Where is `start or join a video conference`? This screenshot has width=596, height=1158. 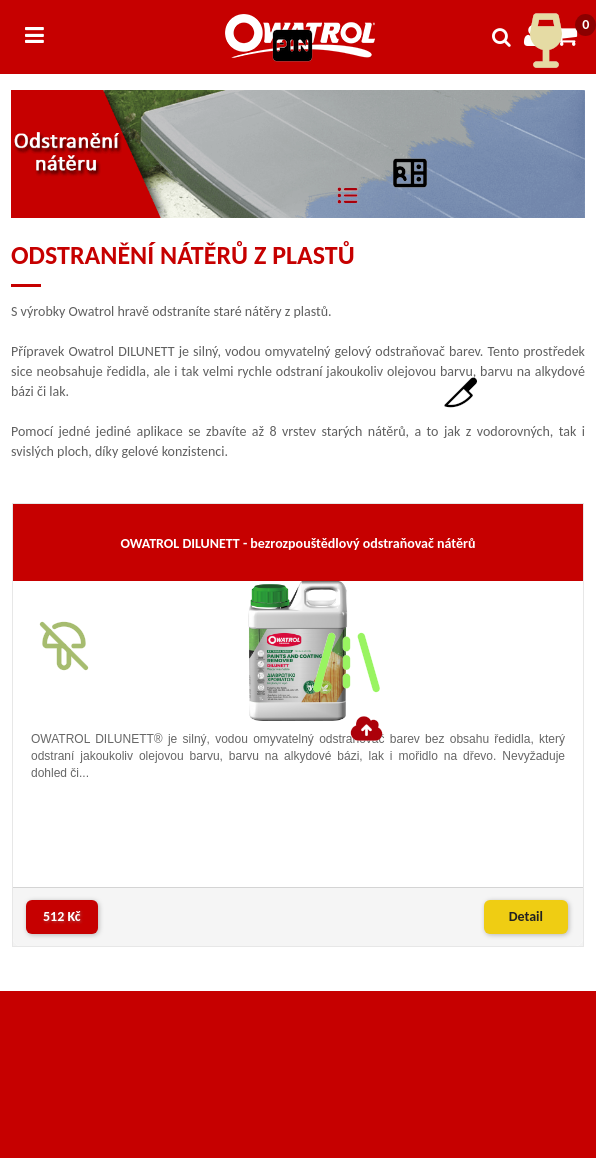 start or join a video conference is located at coordinates (410, 173).